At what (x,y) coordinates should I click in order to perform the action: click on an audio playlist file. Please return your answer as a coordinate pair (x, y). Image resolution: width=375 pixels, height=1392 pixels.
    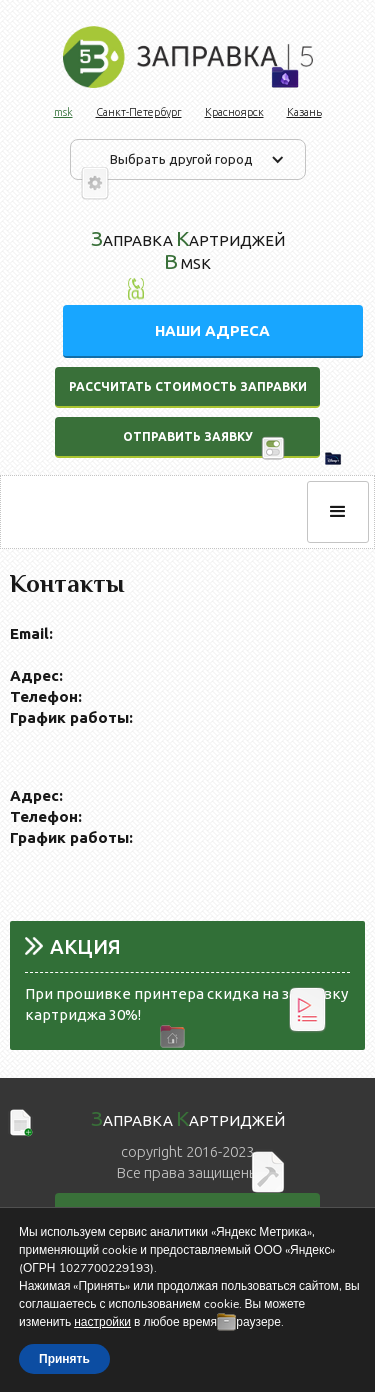
    Looking at the image, I should click on (307, 1009).